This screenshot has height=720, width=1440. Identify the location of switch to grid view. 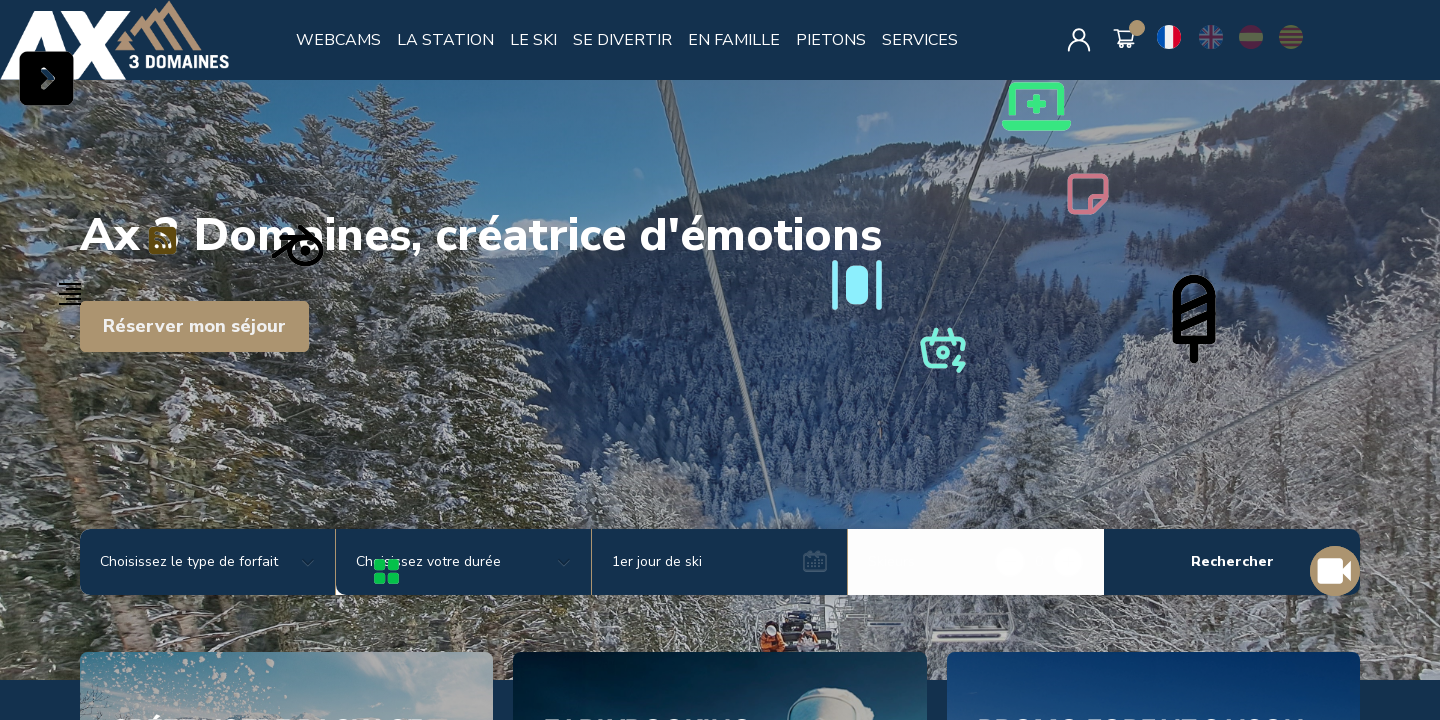
(386, 571).